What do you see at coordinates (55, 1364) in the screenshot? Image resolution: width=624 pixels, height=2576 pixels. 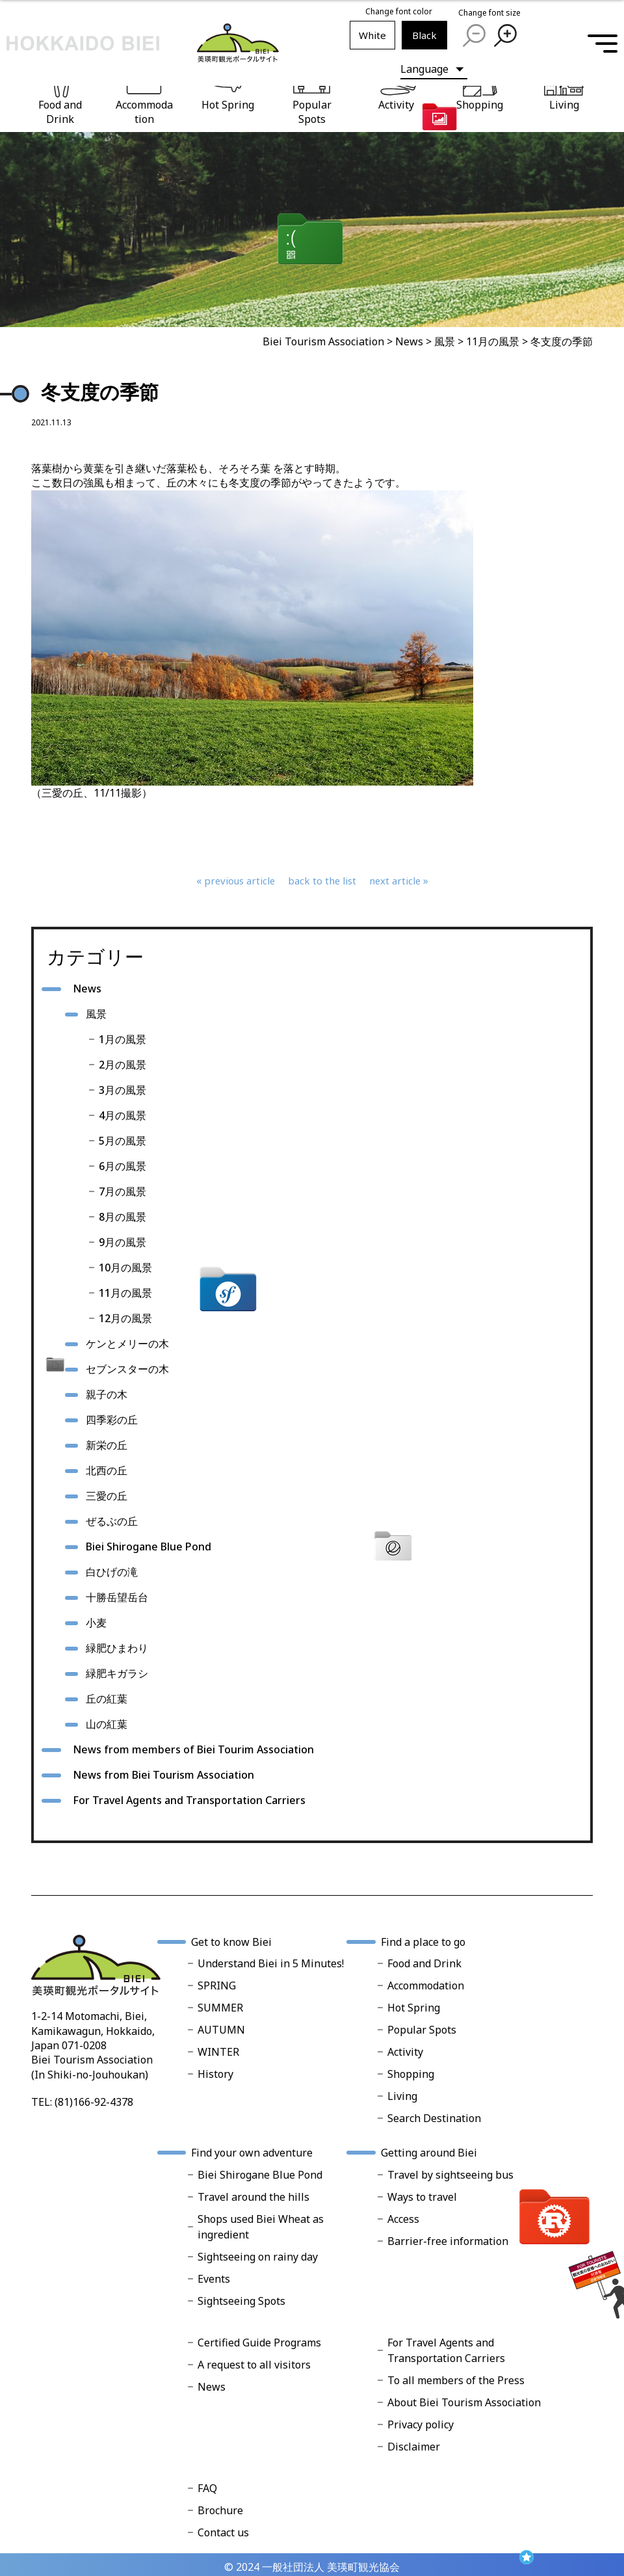 I see `open your documents folder` at bounding box center [55, 1364].